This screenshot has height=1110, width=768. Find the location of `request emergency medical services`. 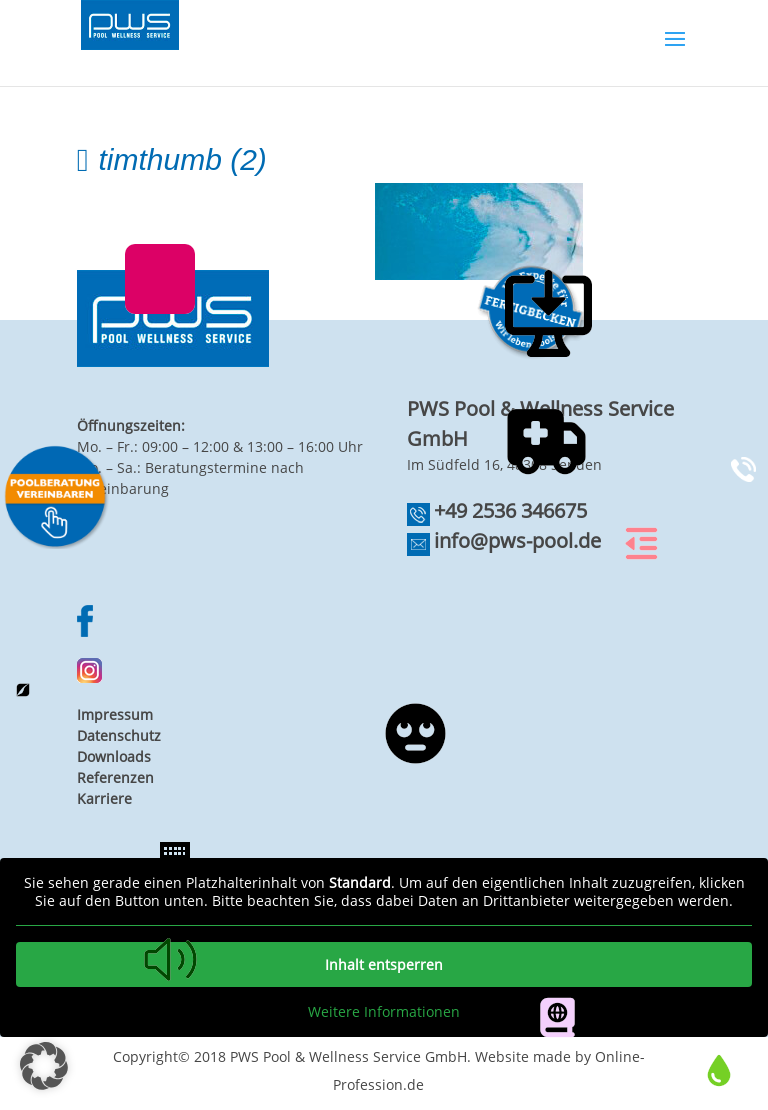

request emergency medical services is located at coordinates (546, 439).